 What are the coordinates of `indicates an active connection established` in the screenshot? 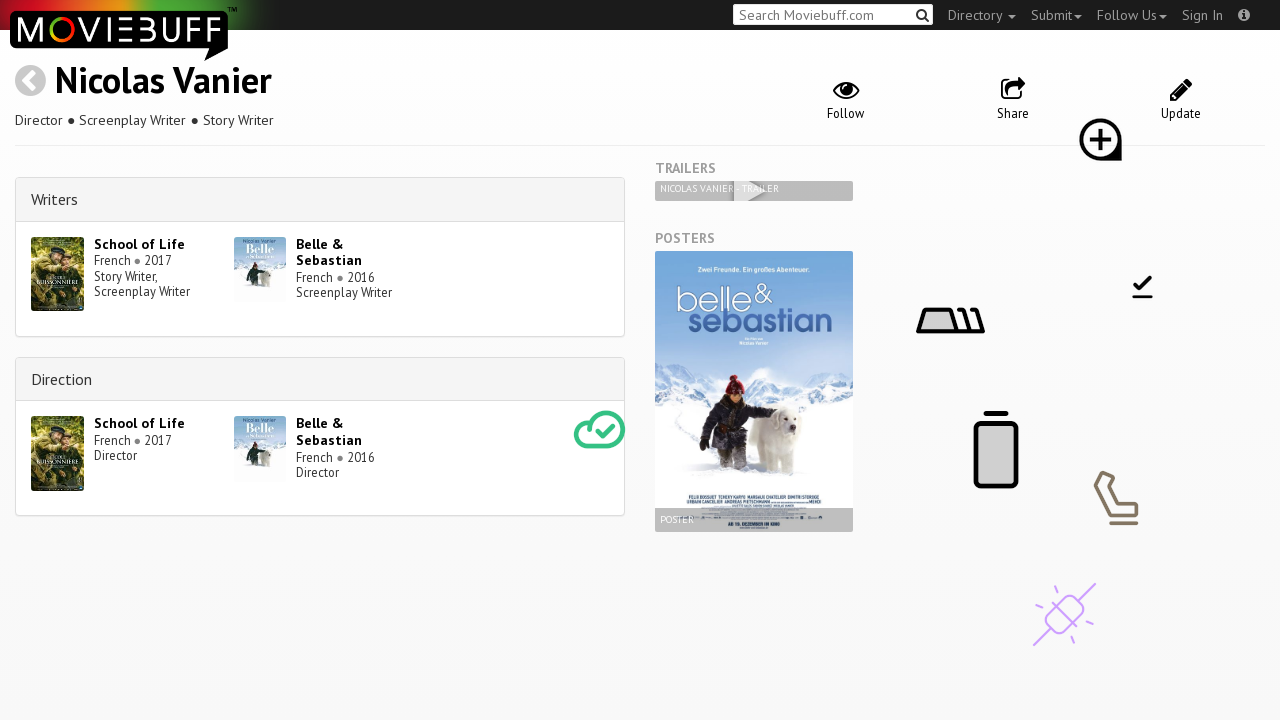 It's located at (1064, 614).